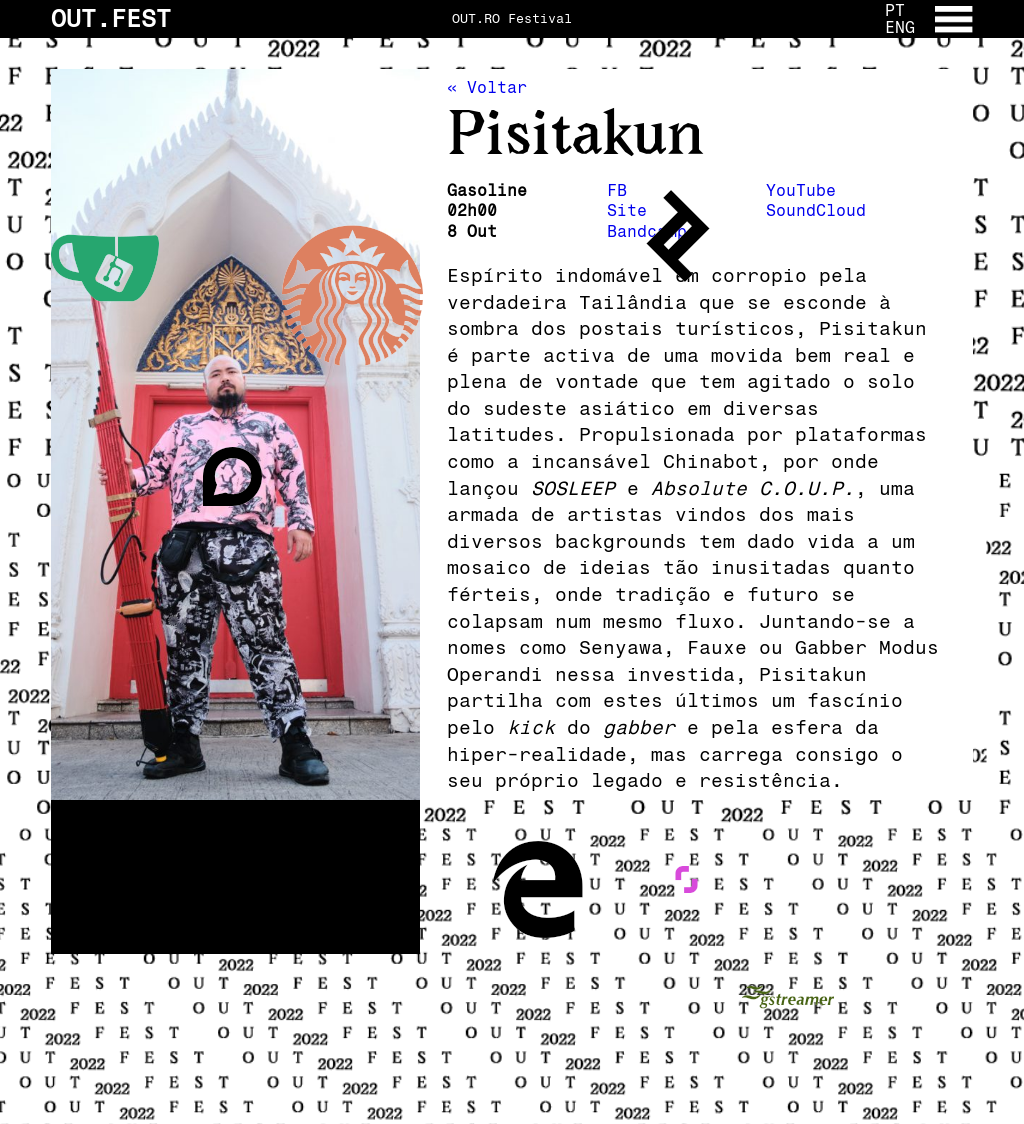 This screenshot has width=1024, height=1124. I want to click on open Discourse community forum, so click(232, 476).